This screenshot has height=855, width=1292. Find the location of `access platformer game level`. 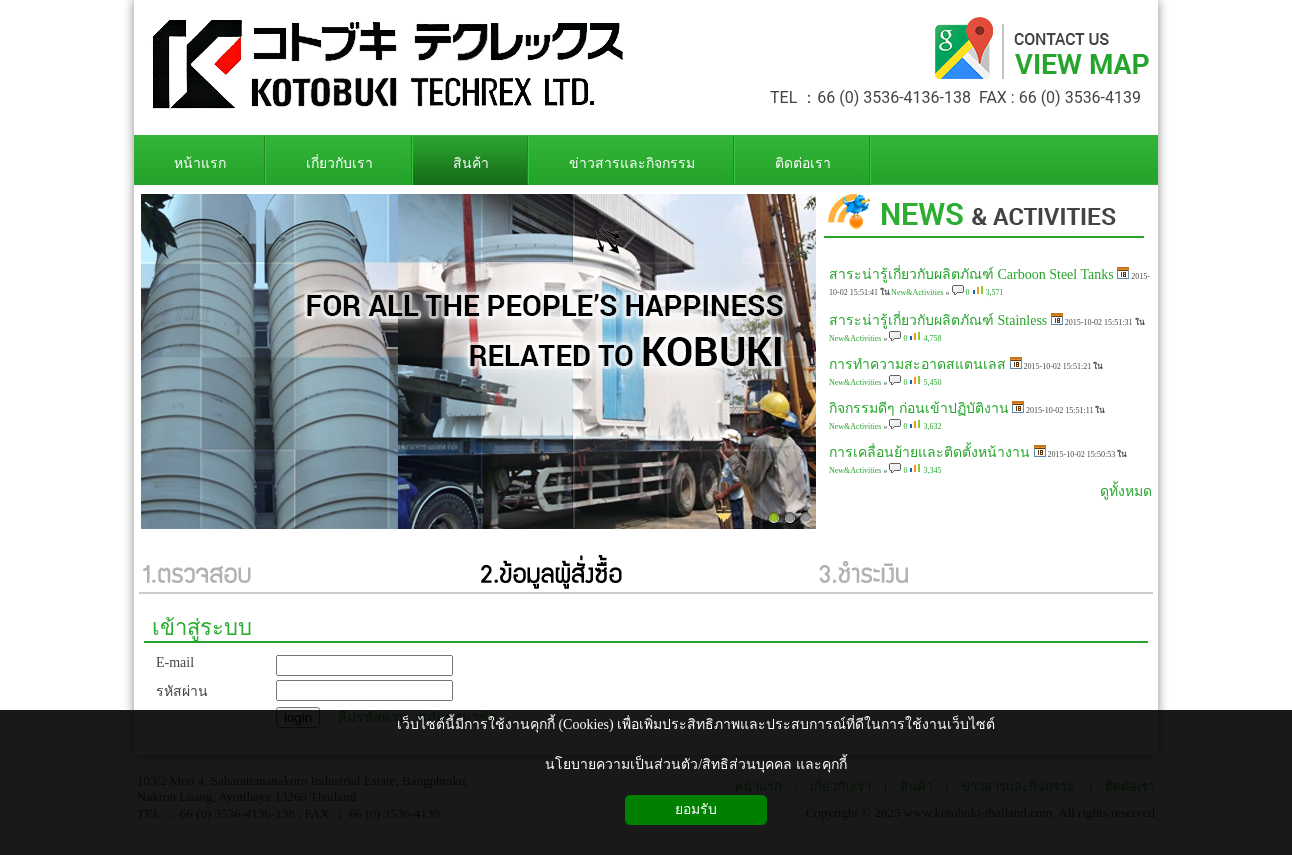

access platformer game level is located at coordinates (724, 514).